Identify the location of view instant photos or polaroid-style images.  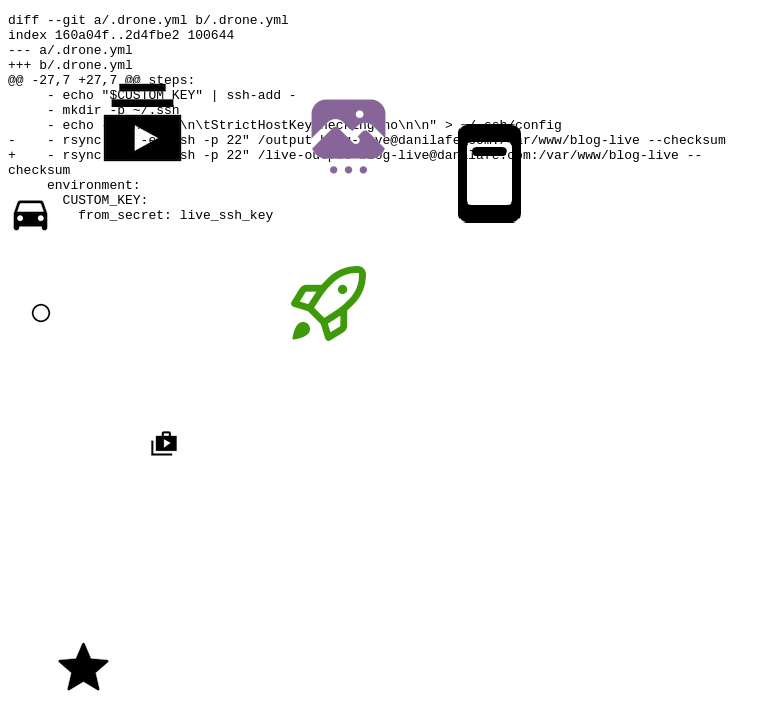
(348, 136).